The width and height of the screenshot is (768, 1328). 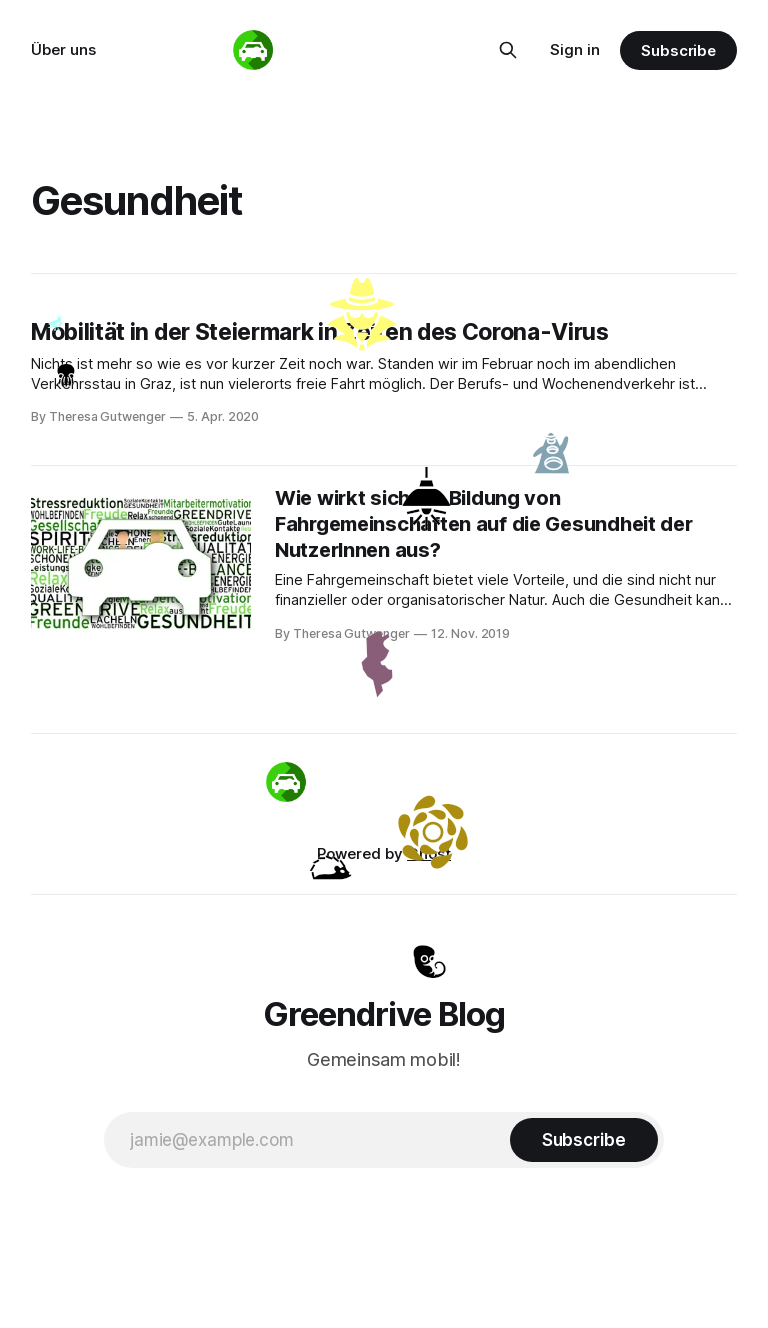 I want to click on indicates pregnancy or fetal development status, so click(x=429, y=961).